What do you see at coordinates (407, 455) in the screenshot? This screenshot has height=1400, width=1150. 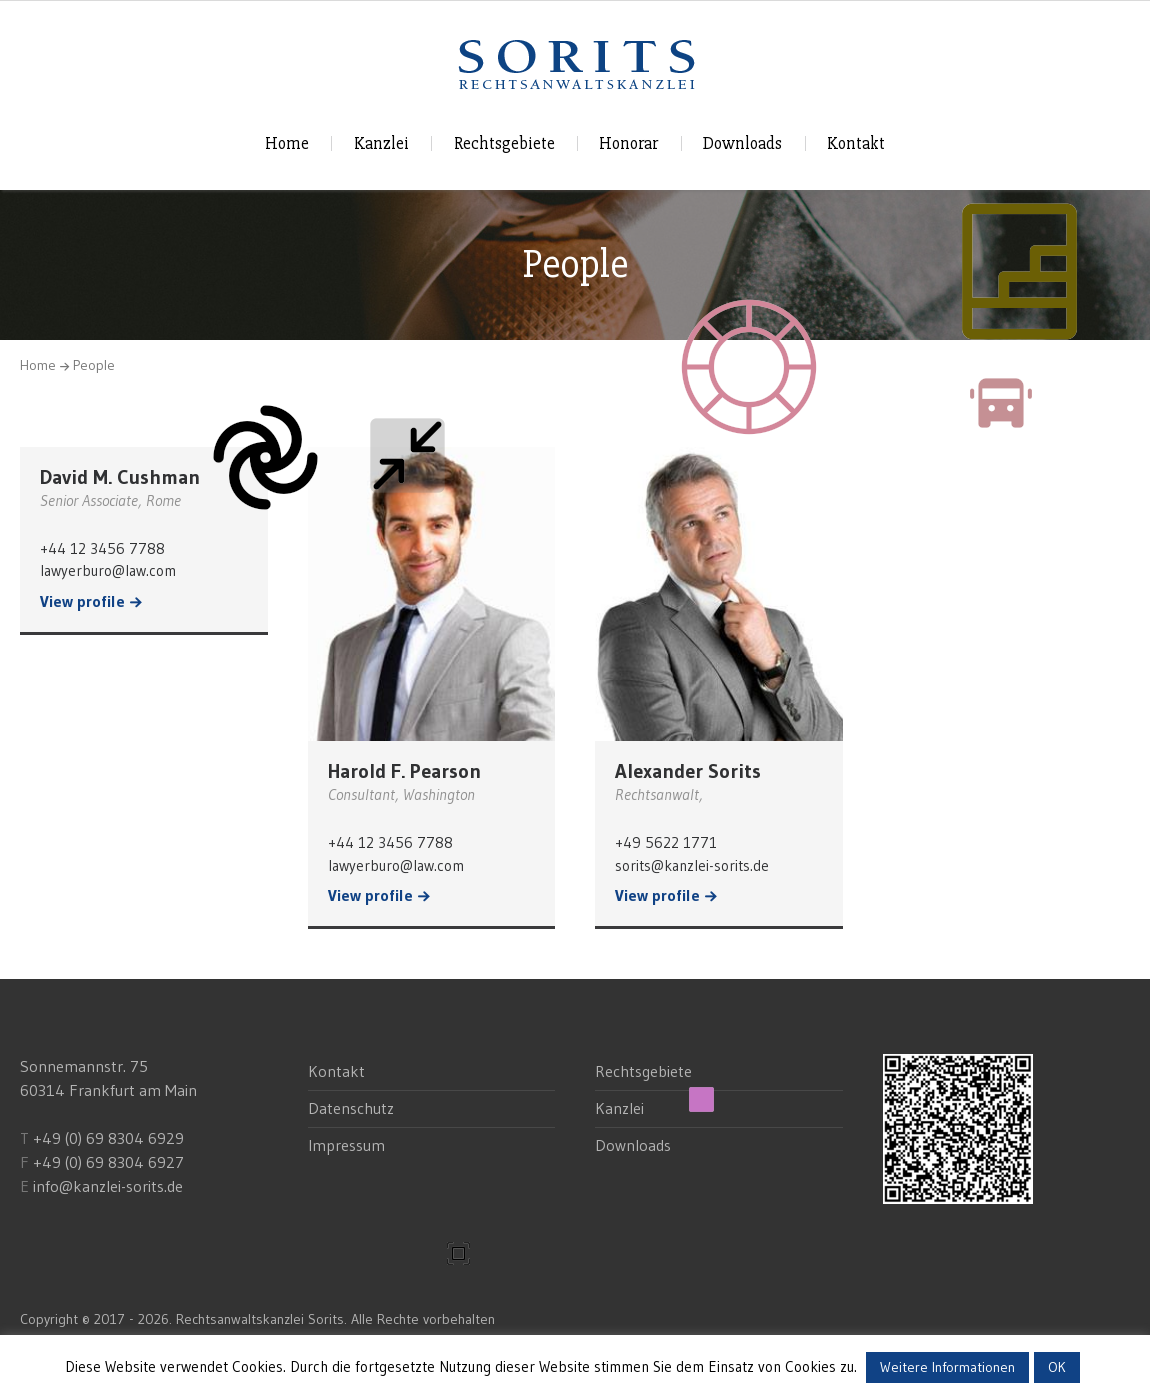 I see `minimize or collapse a window` at bounding box center [407, 455].